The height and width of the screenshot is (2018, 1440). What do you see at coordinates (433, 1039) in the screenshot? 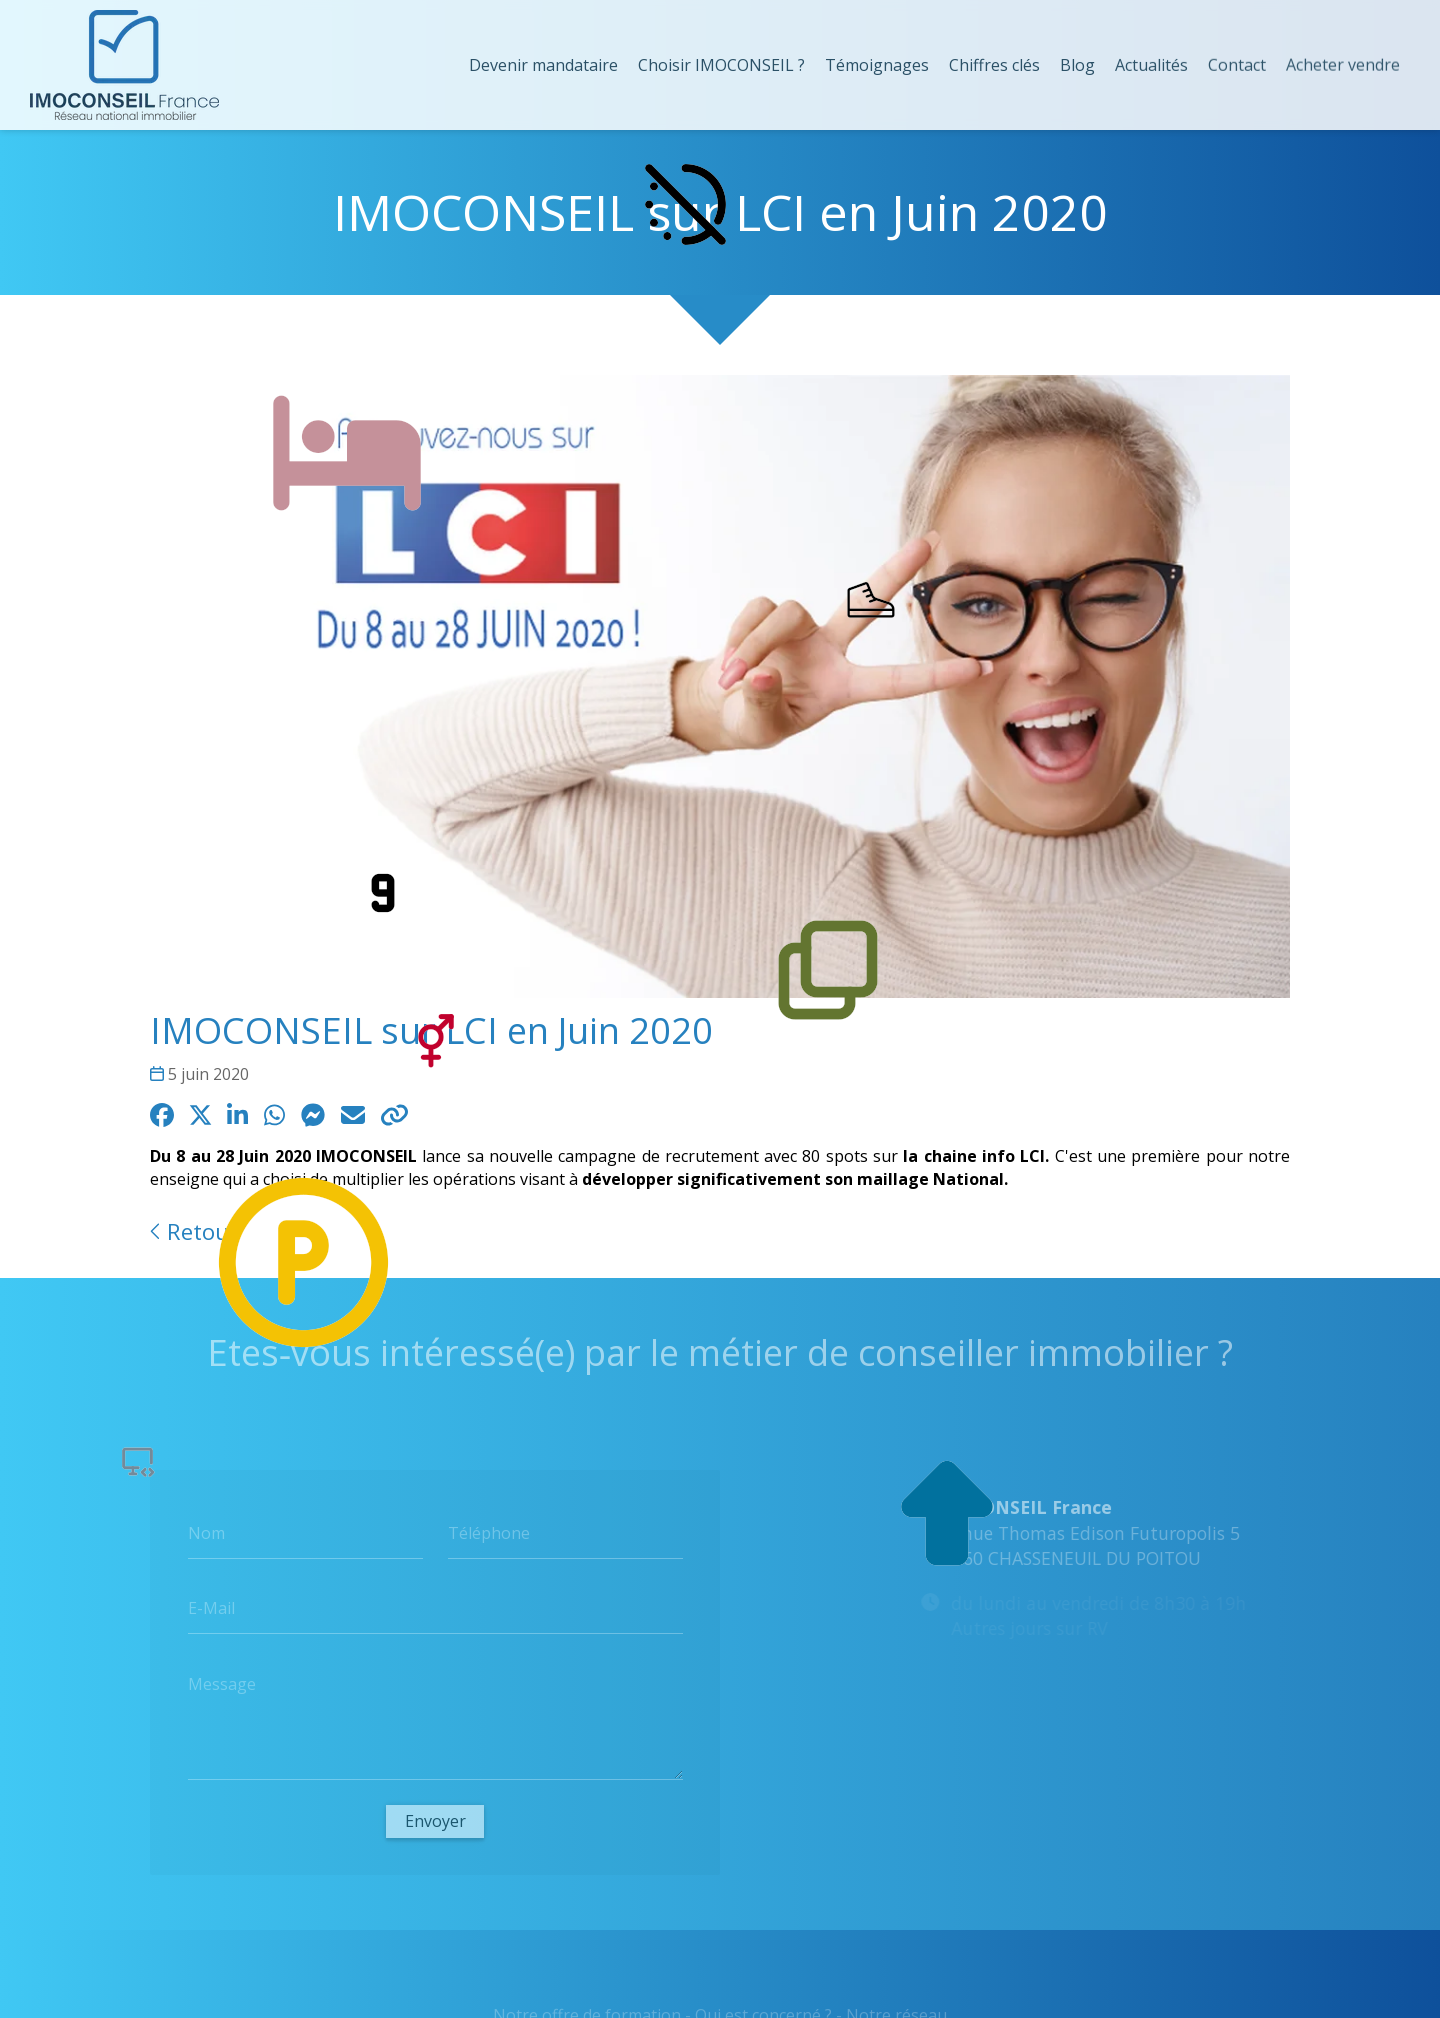
I see `select bigender identity option` at bounding box center [433, 1039].